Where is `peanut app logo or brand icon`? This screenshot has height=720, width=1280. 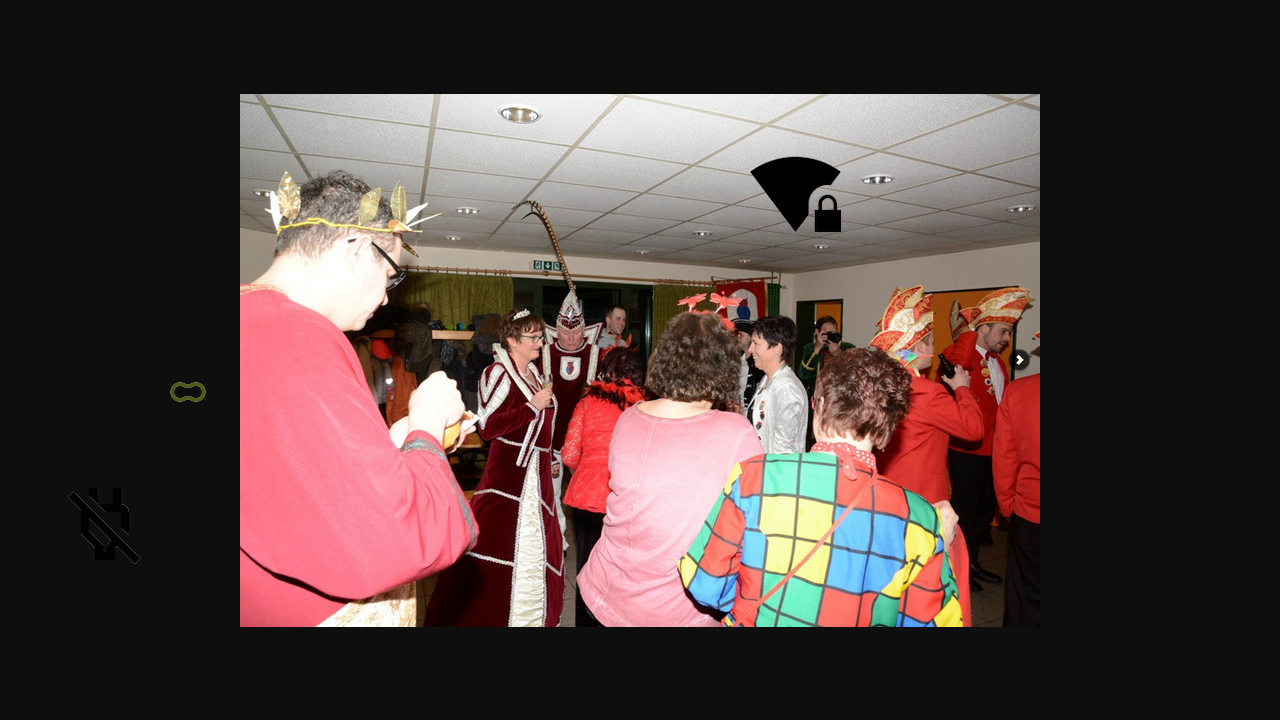 peanut app logo or brand icon is located at coordinates (188, 392).